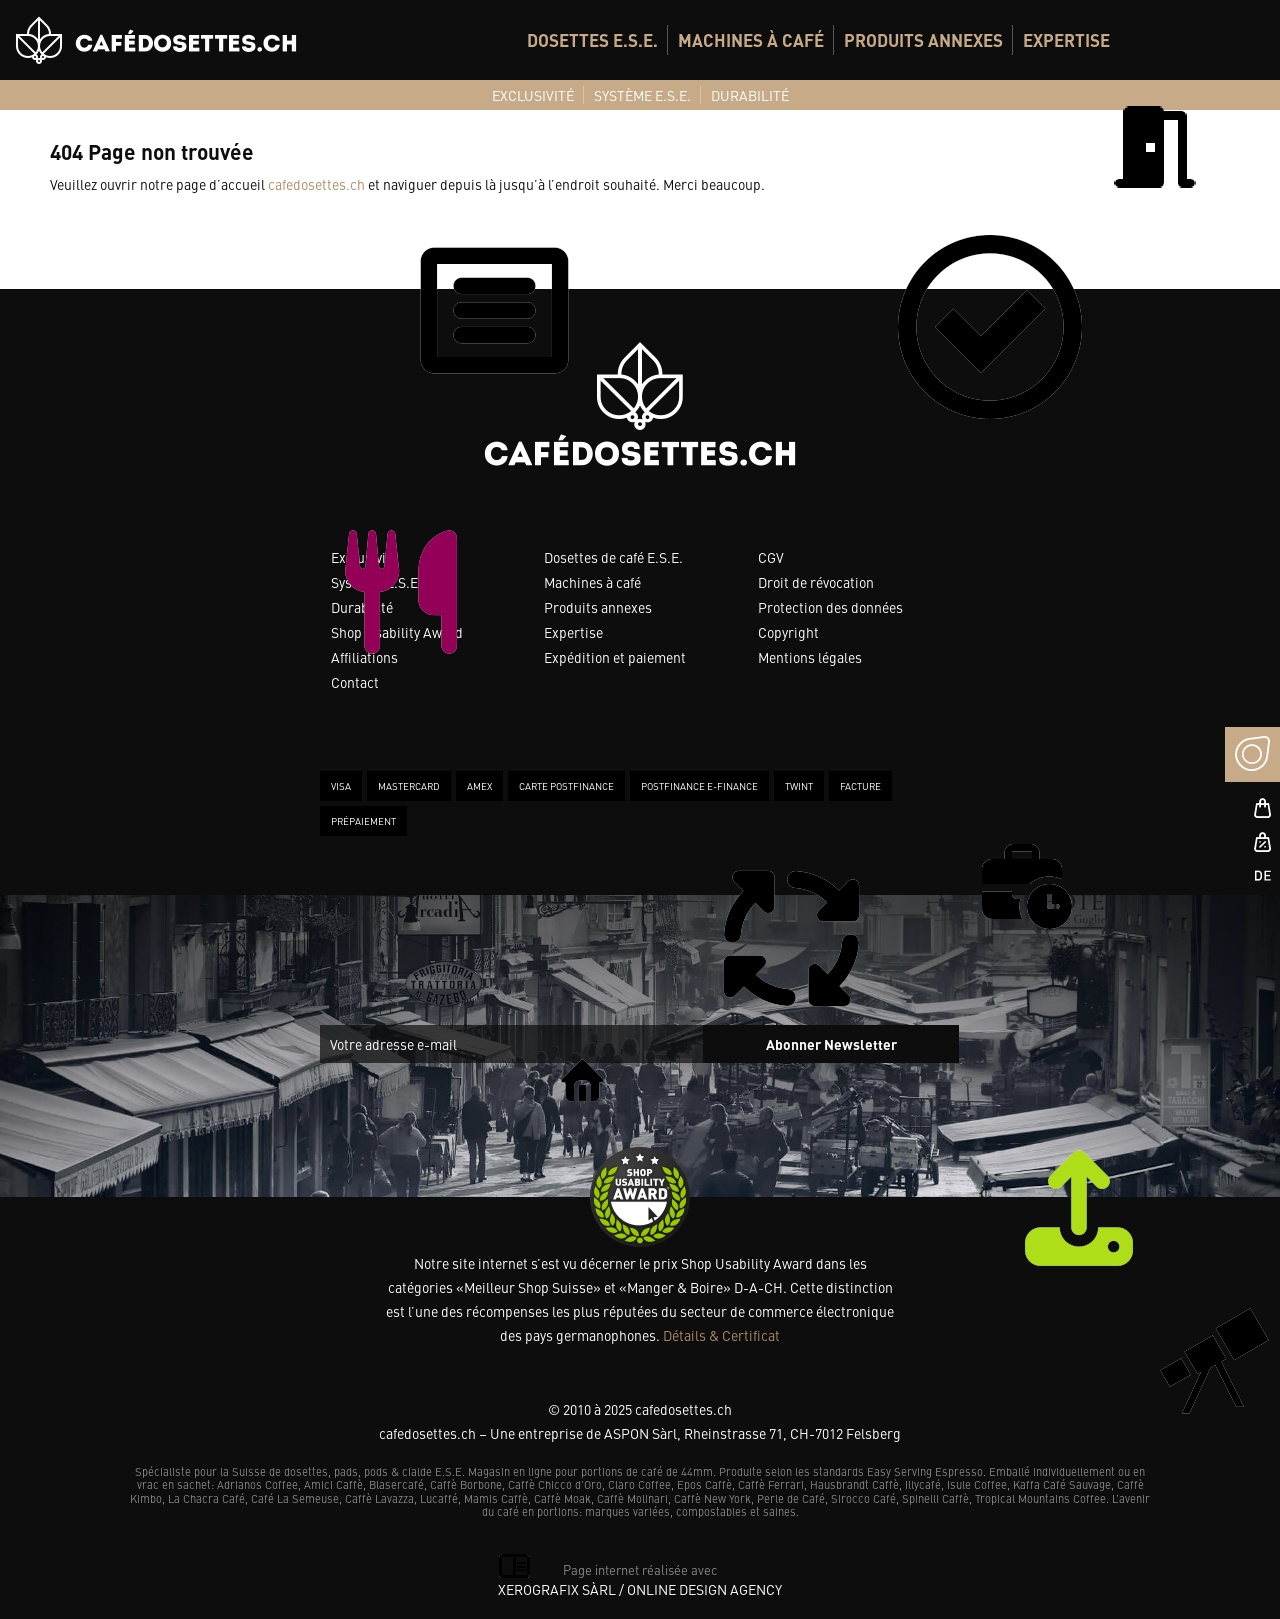 The image size is (1280, 1619). I want to click on find nearby restaurants or dining options, so click(403, 592).